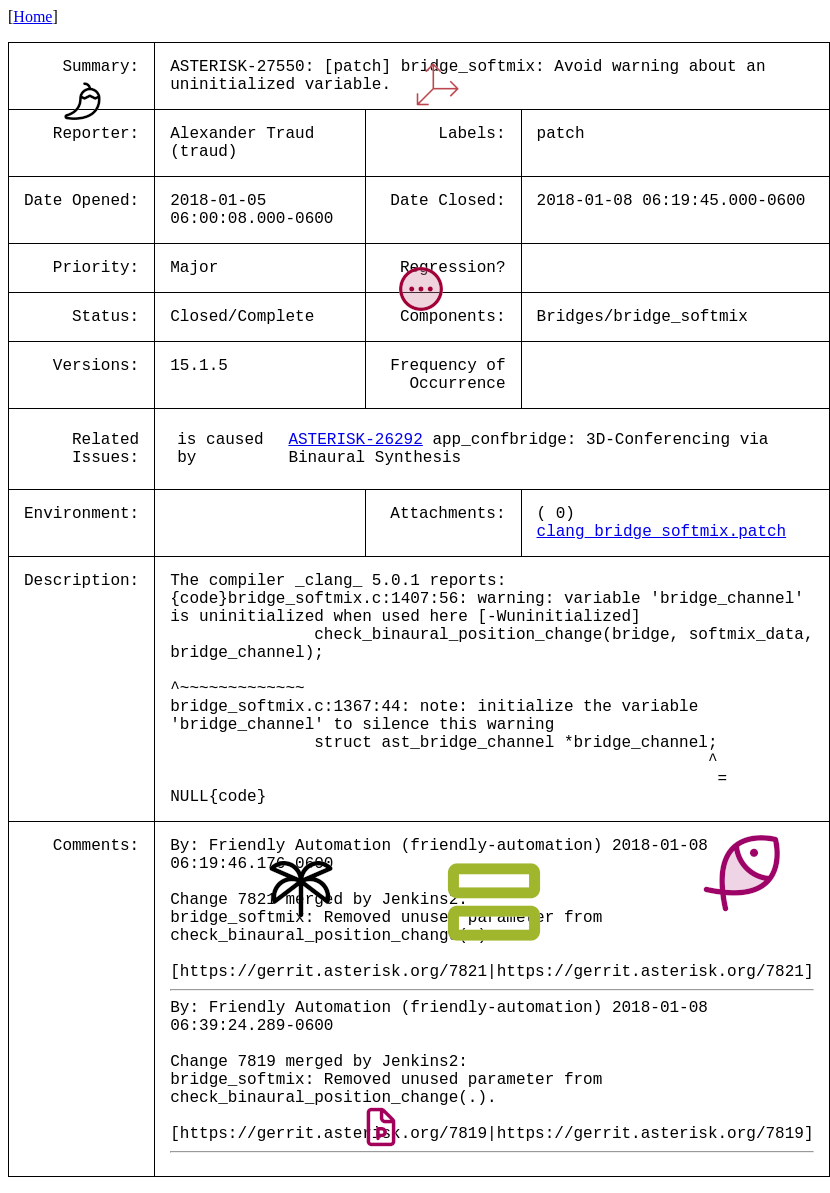 The width and height of the screenshot is (830, 1193). I want to click on open a powerpoint file, so click(381, 1127).